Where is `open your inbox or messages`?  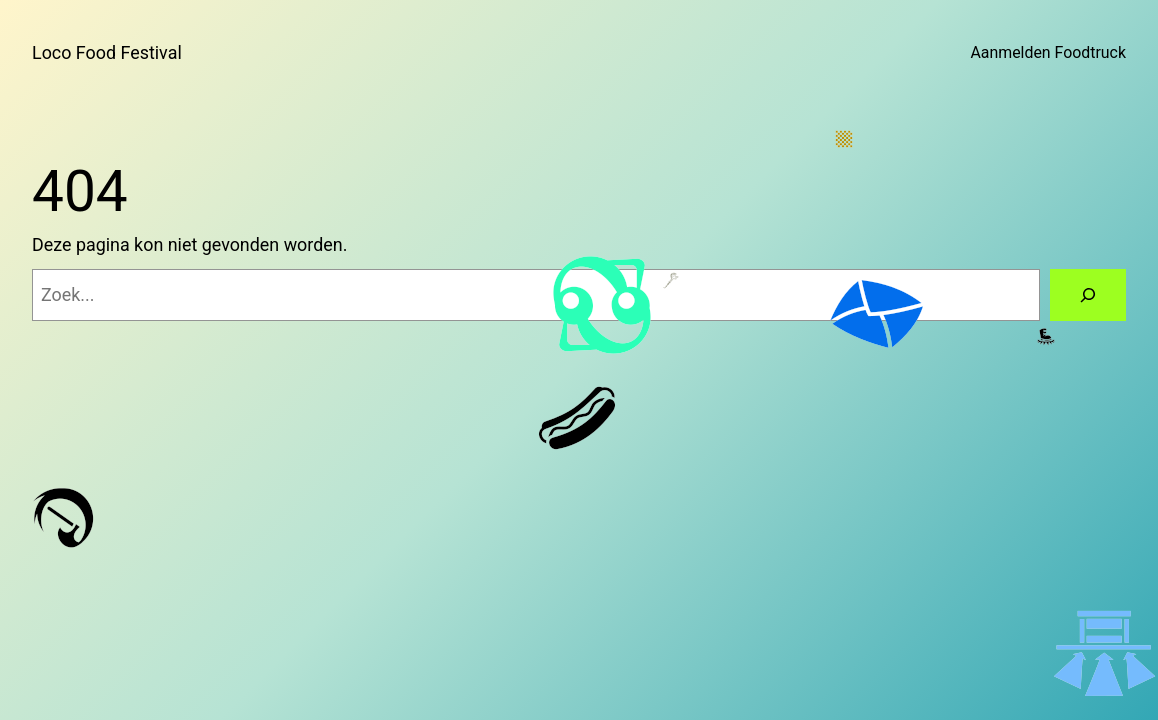 open your inbox or messages is located at coordinates (876, 315).